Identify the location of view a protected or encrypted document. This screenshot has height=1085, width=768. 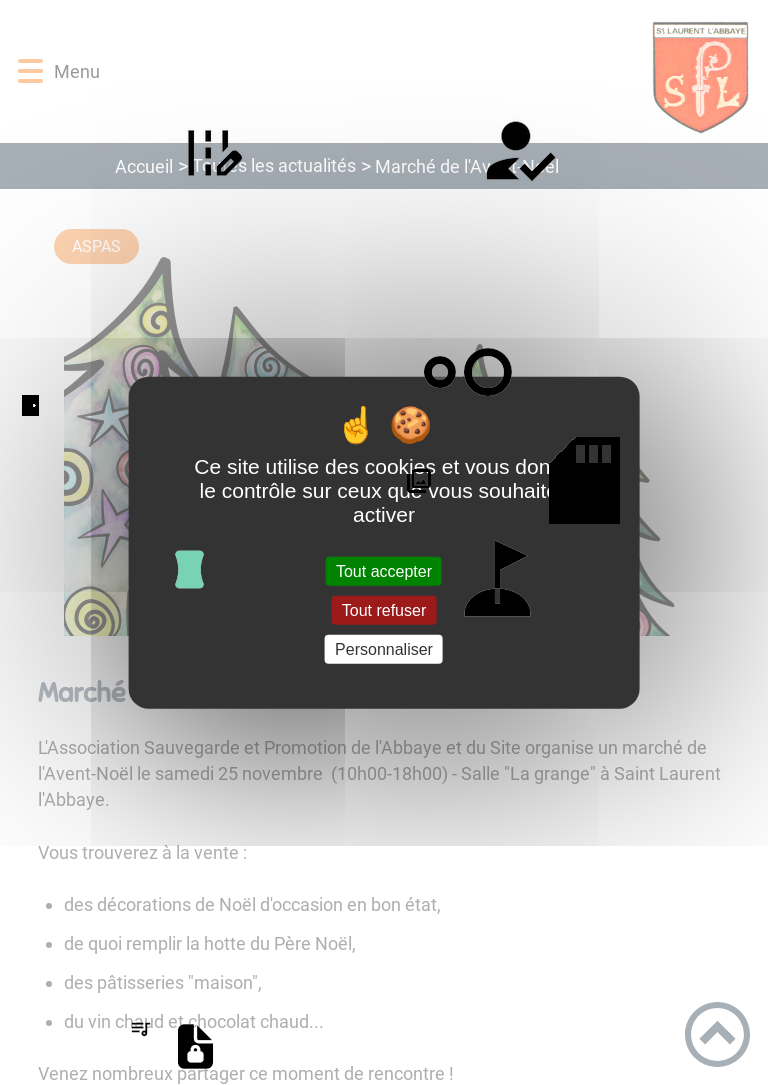
(195, 1046).